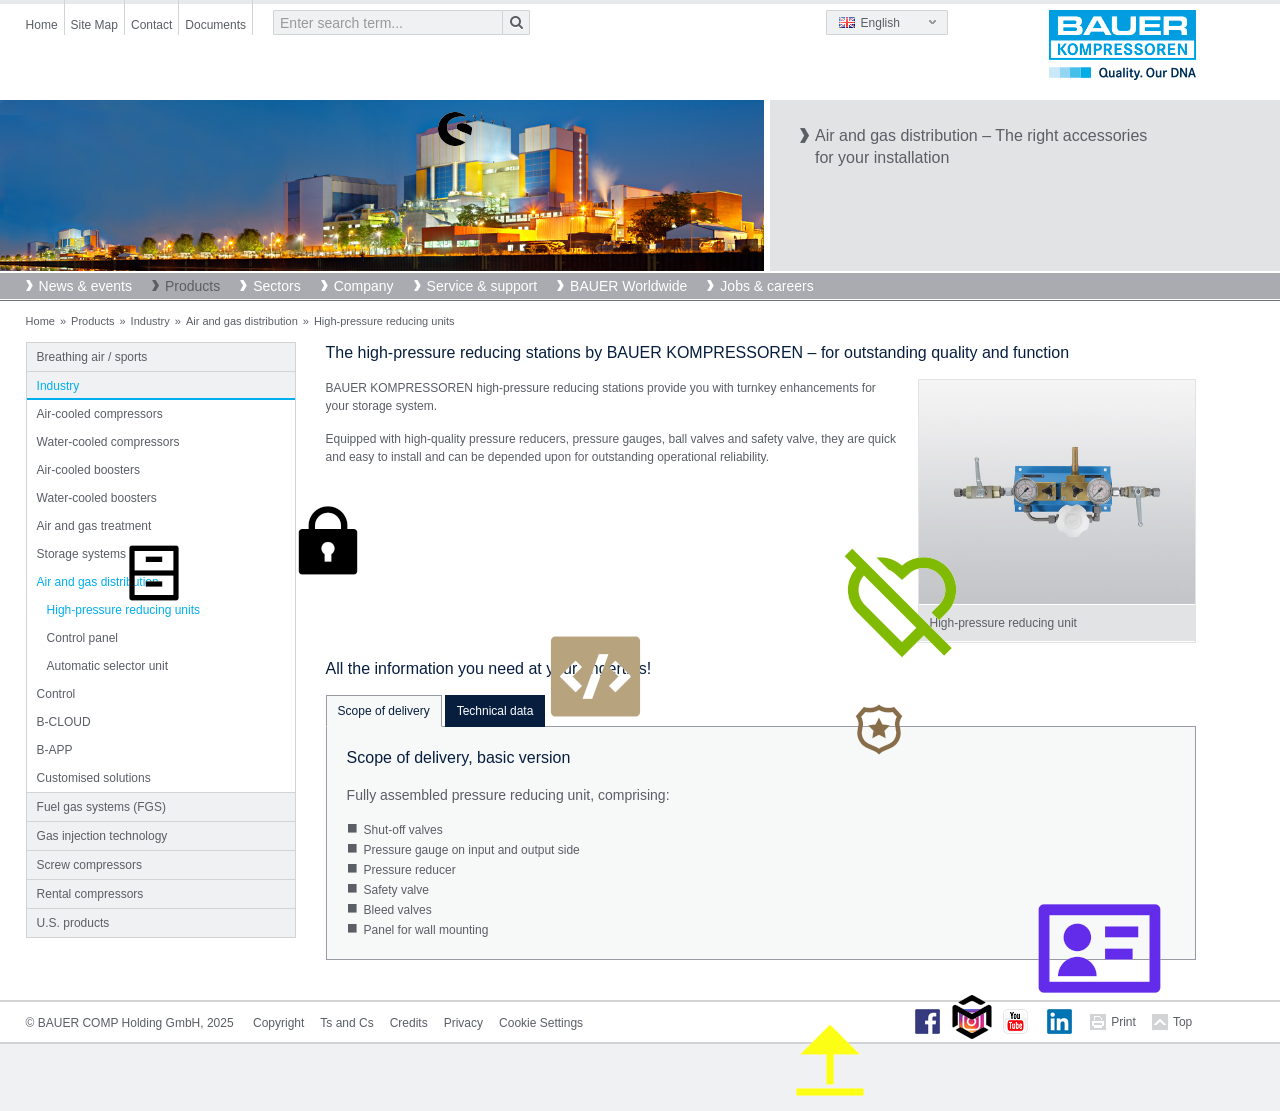 Image resolution: width=1280 pixels, height=1111 pixels. What do you see at coordinates (830, 1062) in the screenshot?
I see `upload a file or document` at bounding box center [830, 1062].